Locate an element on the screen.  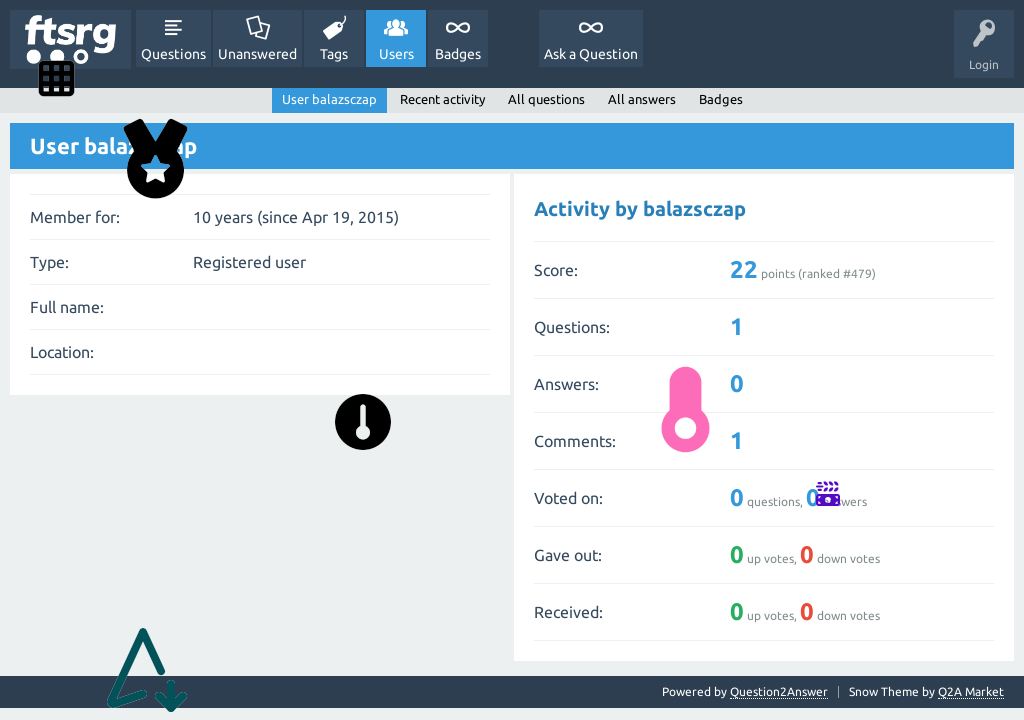
view current speed or performance metrics is located at coordinates (363, 422).